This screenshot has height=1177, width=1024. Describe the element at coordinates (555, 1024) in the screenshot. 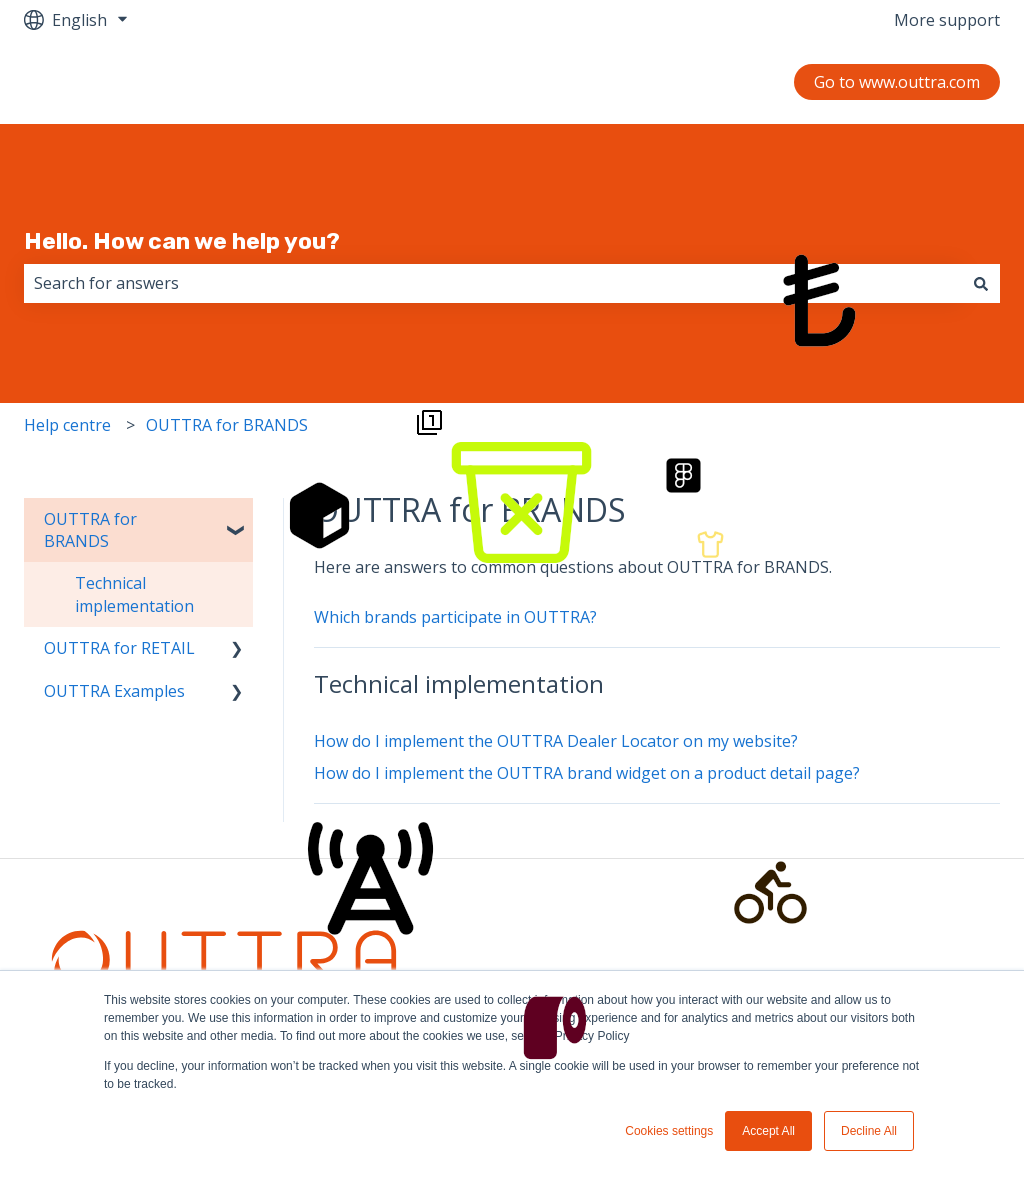

I see `indicates restroom or bathroom location` at that location.